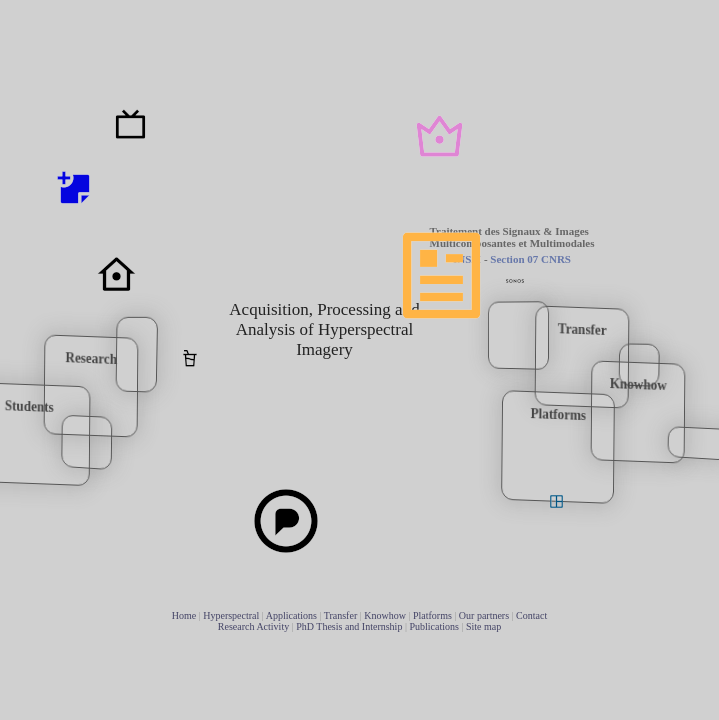 The height and width of the screenshot is (720, 719). What do you see at coordinates (116, 275) in the screenshot?
I see `navigate to home screen` at bounding box center [116, 275].